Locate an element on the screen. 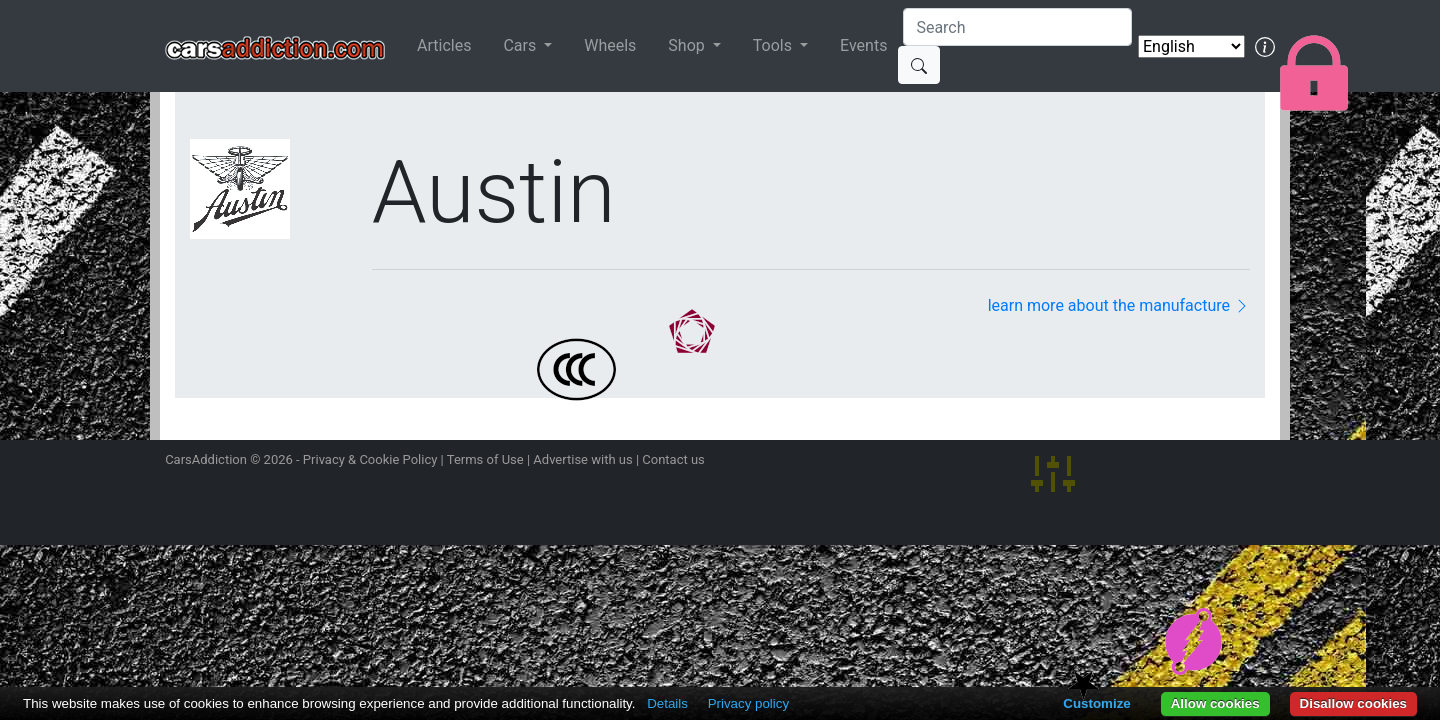  indicates a locked or secured item is located at coordinates (1314, 73).